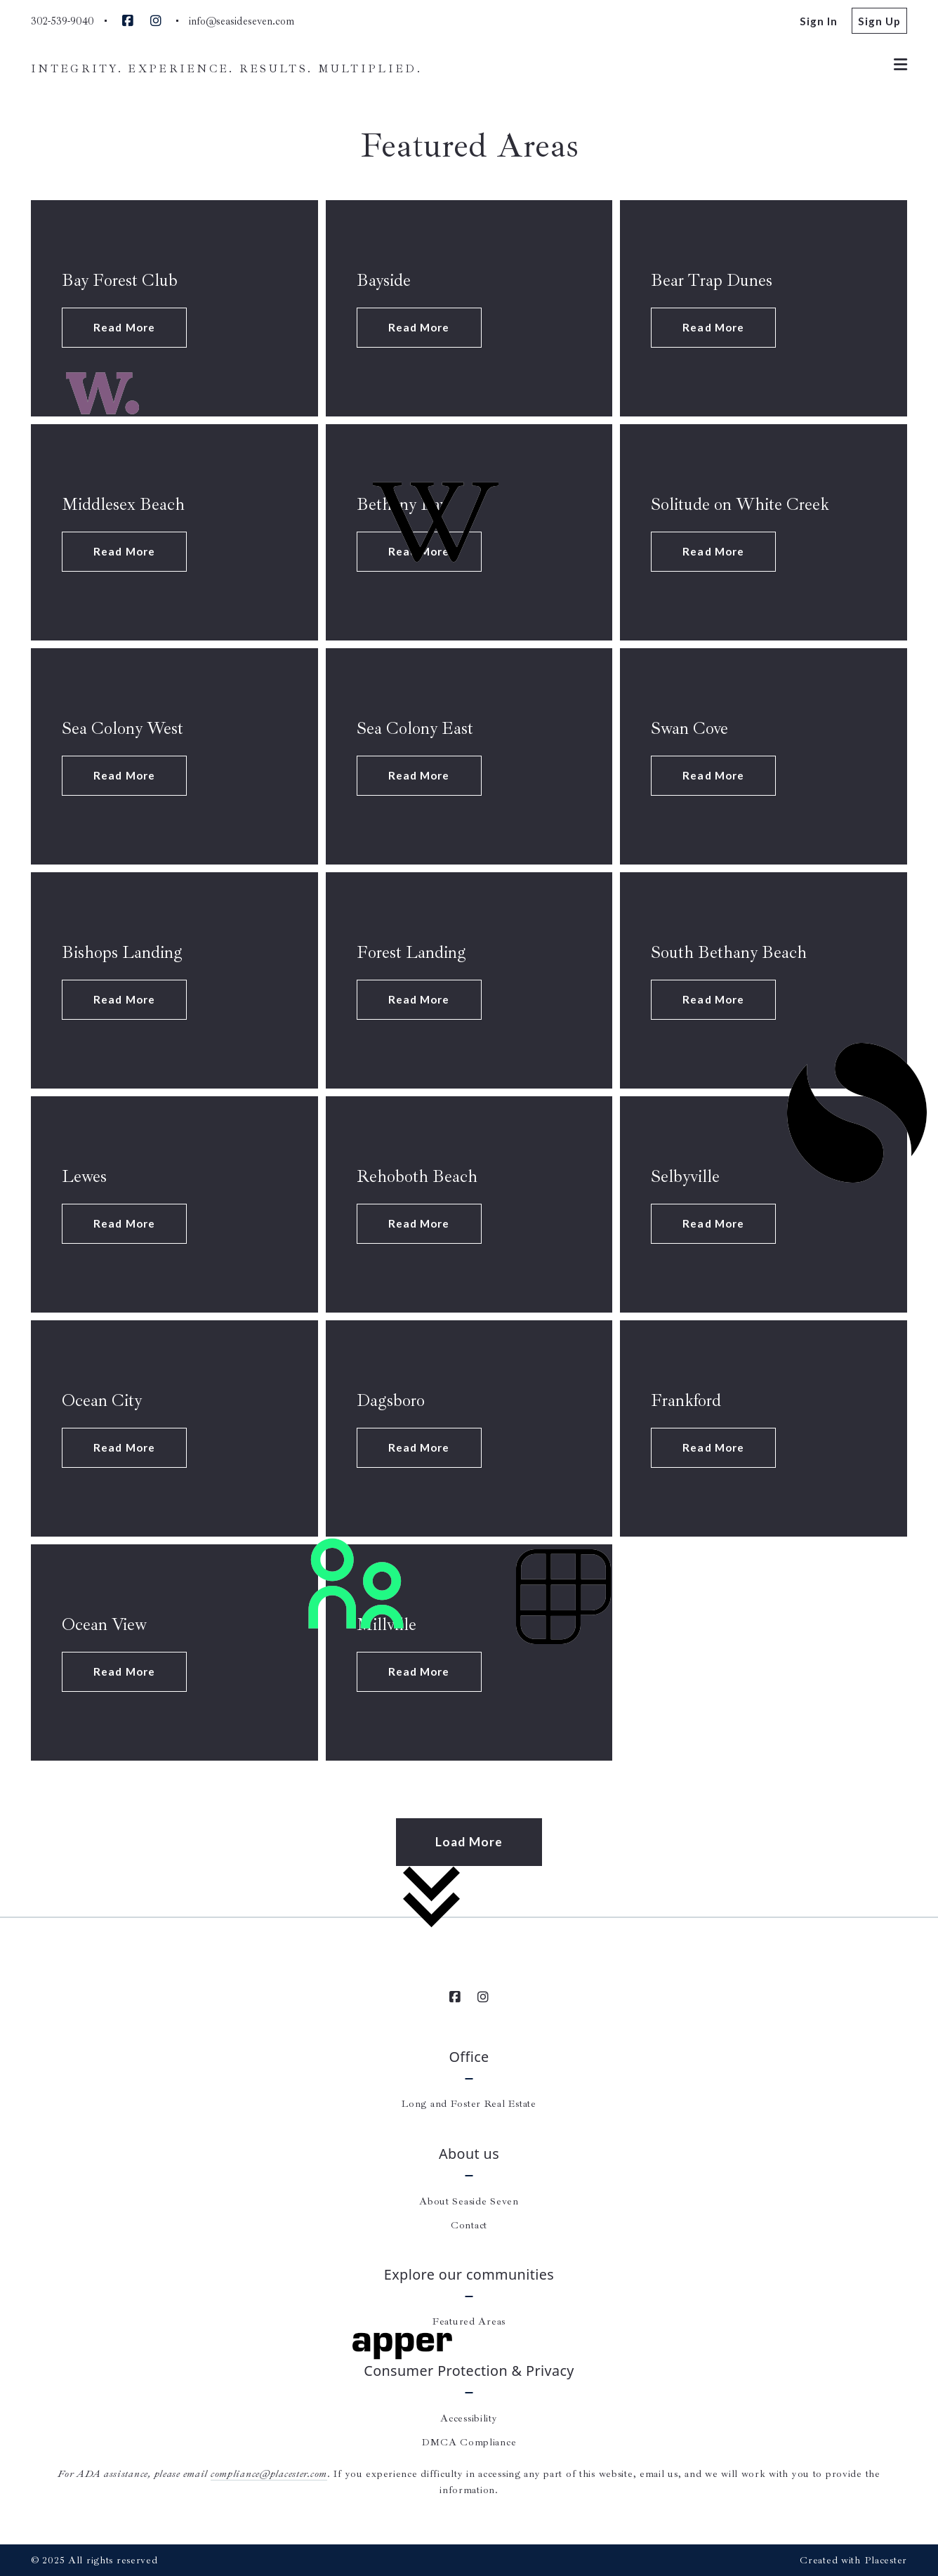 This screenshot has height=2576, width=938. What do you see at coordinates (402, 2343) in the screenshot?
I see `apper brand logo` at bounding box center [402, 2343].